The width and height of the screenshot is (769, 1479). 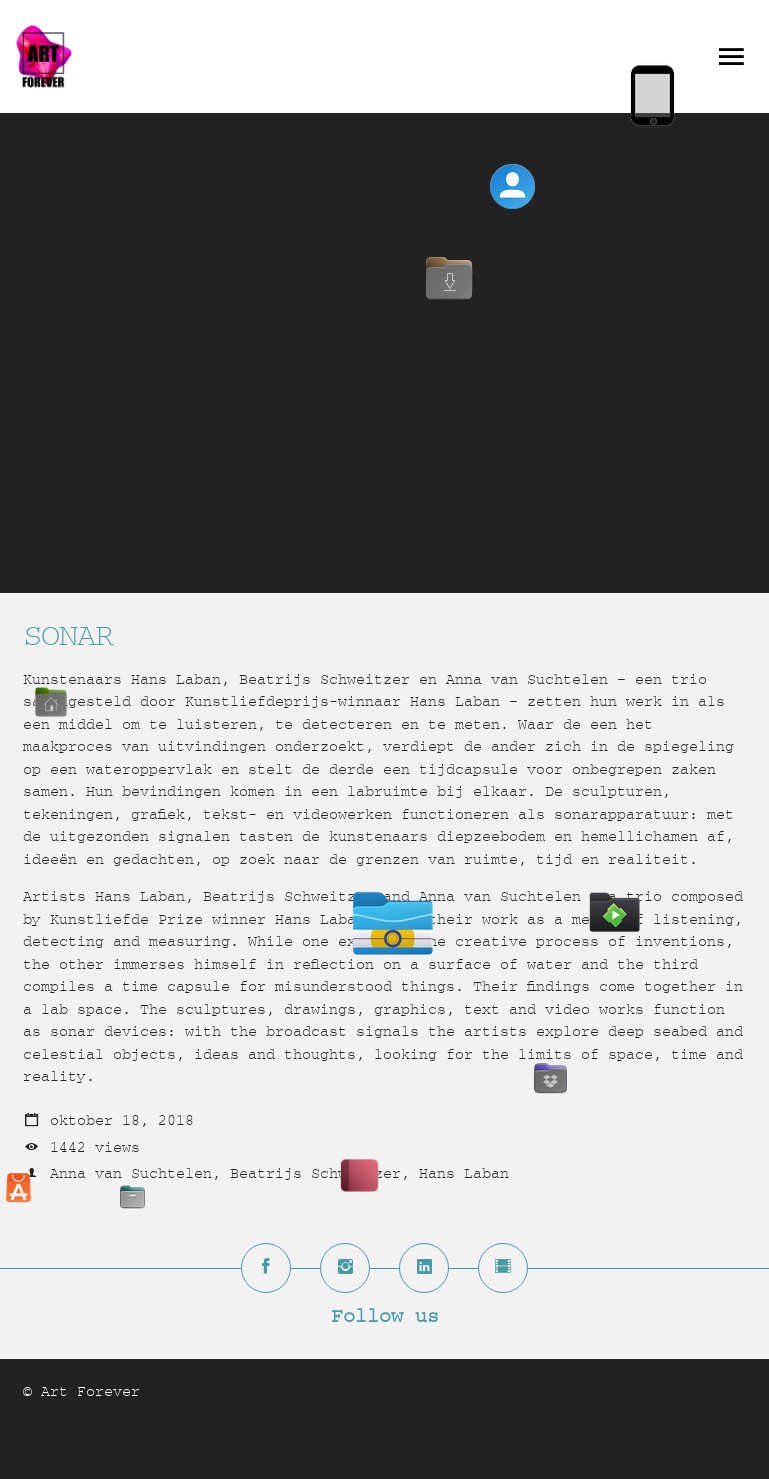 I want to click on access your desktop folder, so click(x=359, y=1174).